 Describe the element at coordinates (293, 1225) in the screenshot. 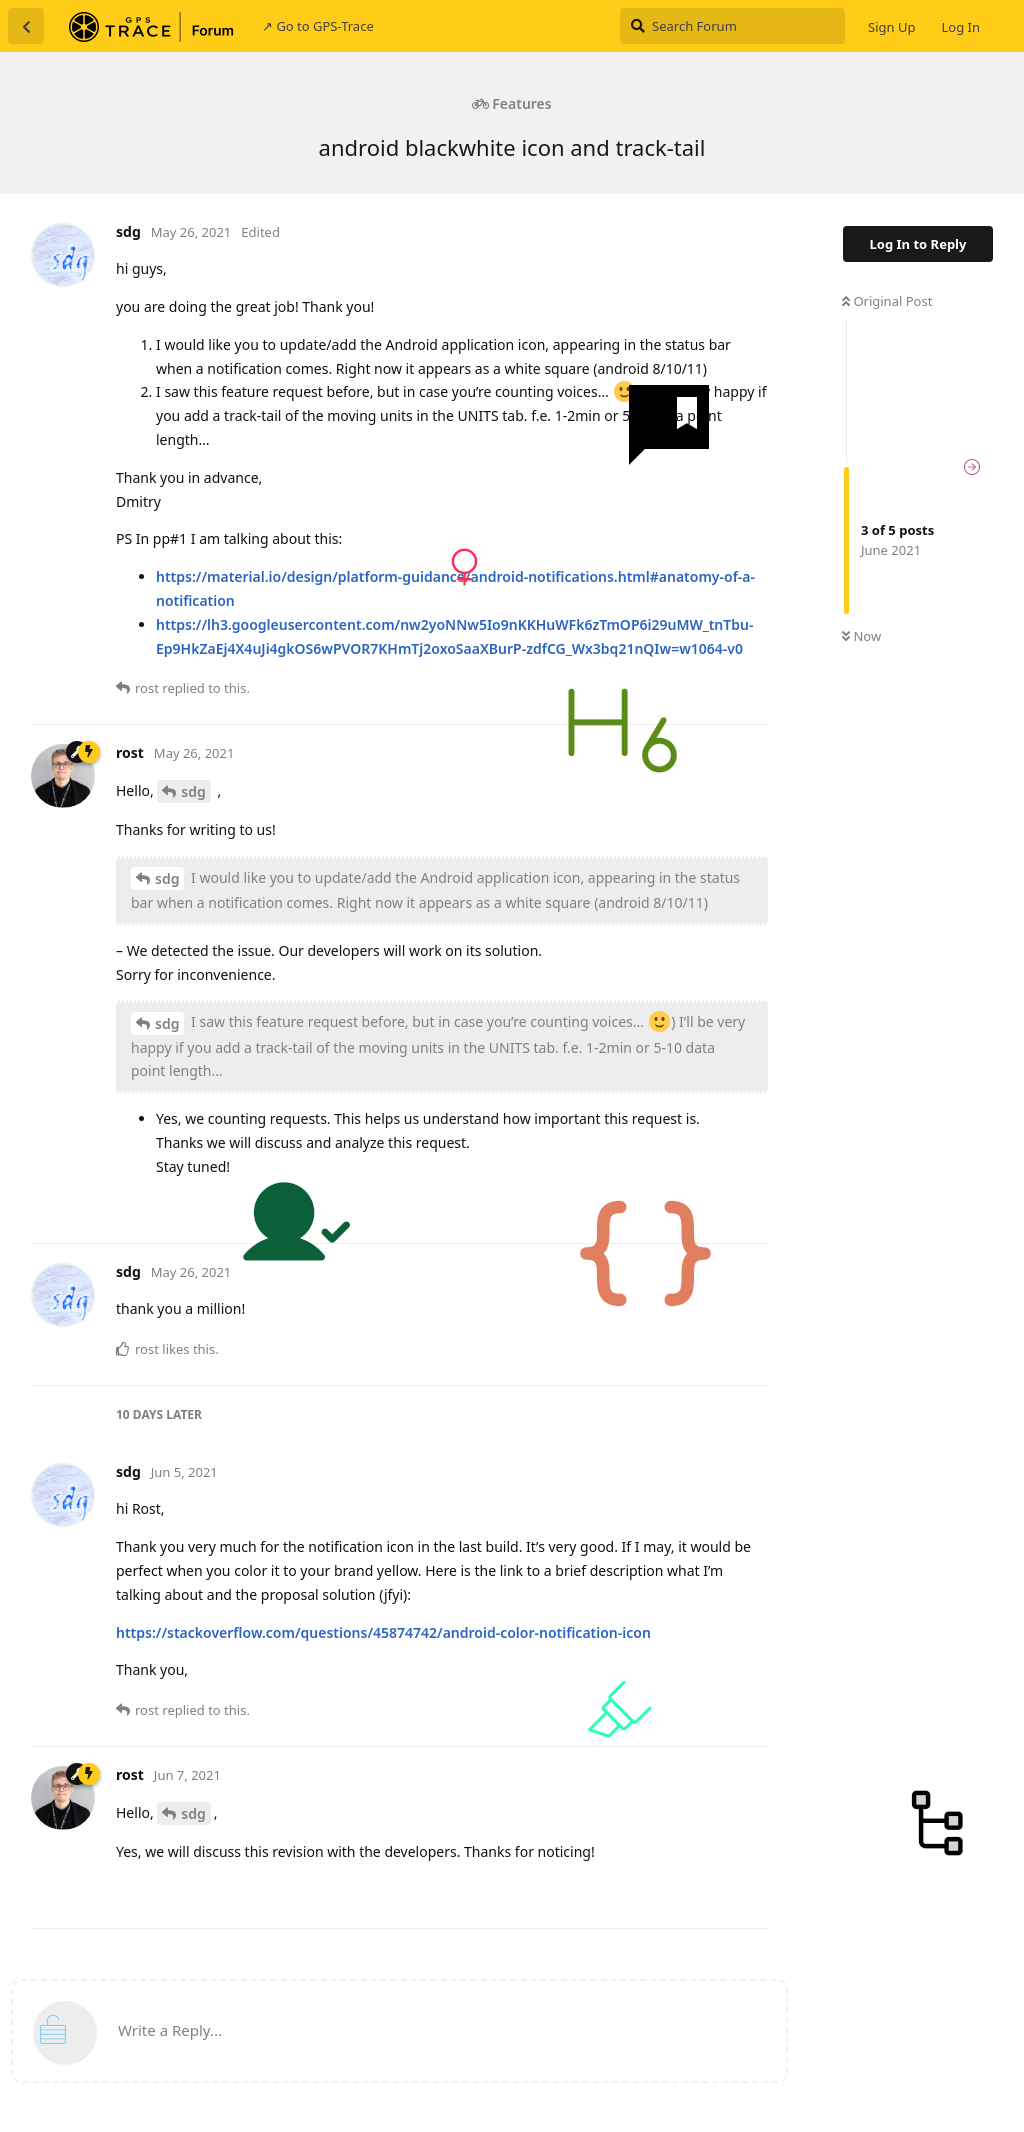

I see `user verified or approved` at that location.